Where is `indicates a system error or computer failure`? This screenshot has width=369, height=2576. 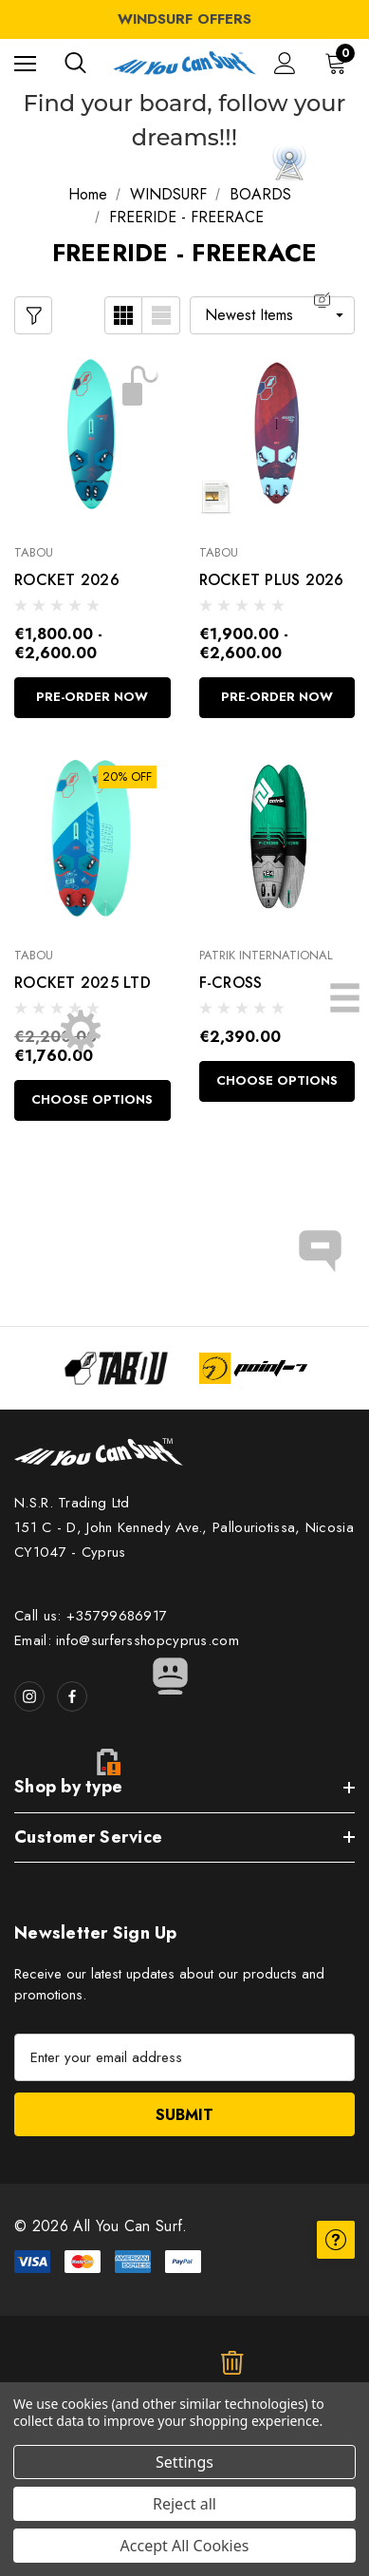 indicates a system error or computer failure is located at coordinates (170, 1675).